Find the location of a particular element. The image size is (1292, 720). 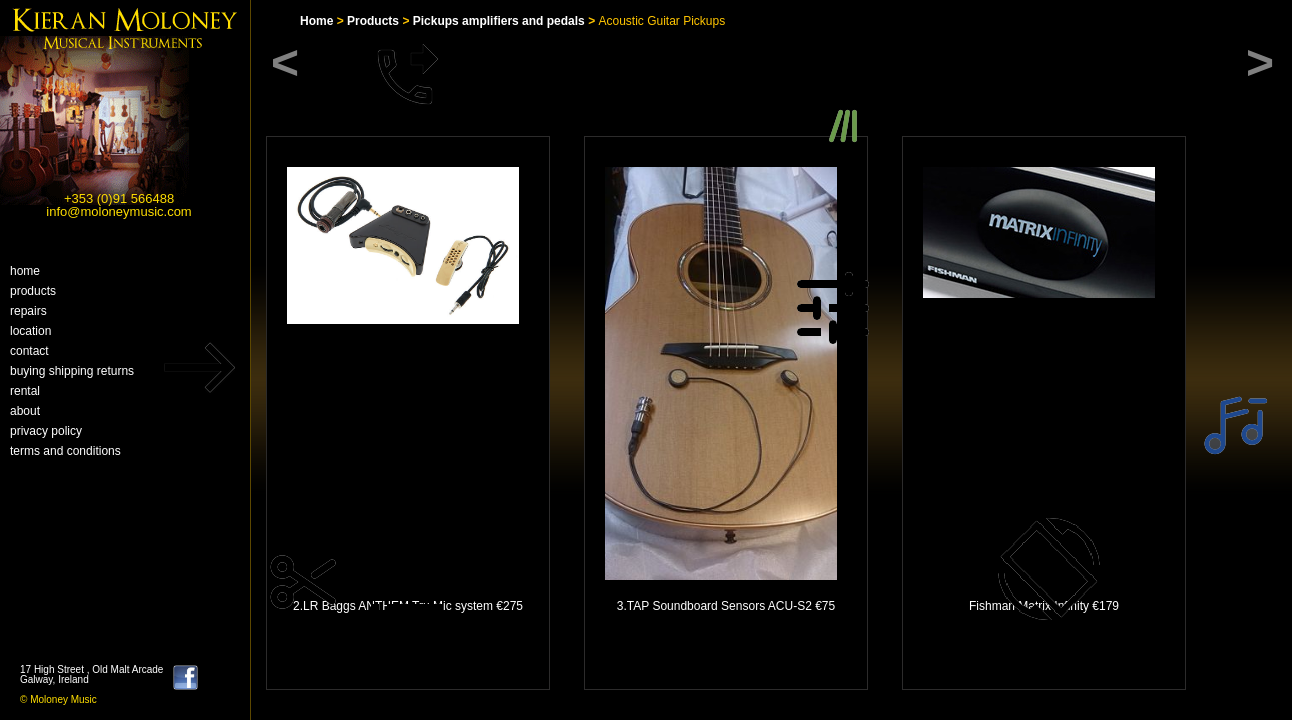

cut selected content is located at coordinates (302, 582).